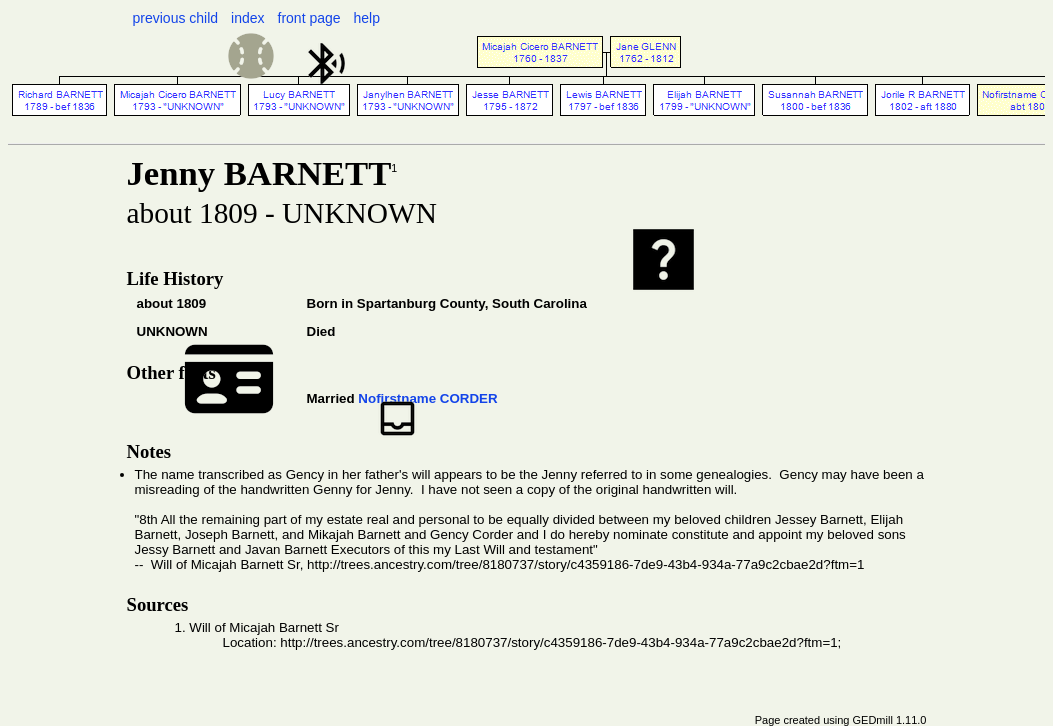 This screenshot has width=1053, height=726. What do you see at coordinates (397, 418) in the screenshot?
I see `access your inbox` at bounding box center [397, 418].